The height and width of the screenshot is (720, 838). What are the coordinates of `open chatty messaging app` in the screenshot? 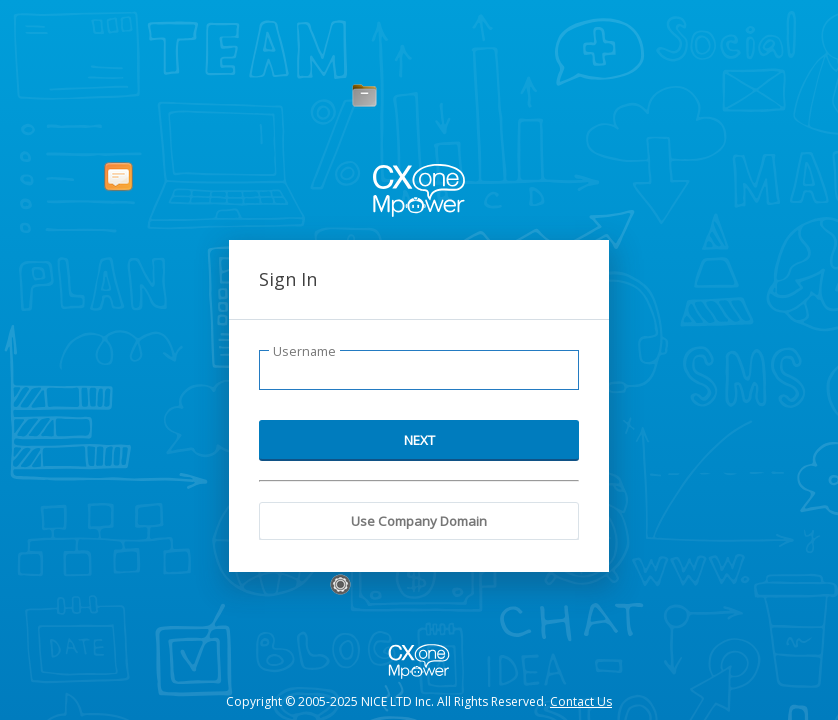 It's located at (118, 176).